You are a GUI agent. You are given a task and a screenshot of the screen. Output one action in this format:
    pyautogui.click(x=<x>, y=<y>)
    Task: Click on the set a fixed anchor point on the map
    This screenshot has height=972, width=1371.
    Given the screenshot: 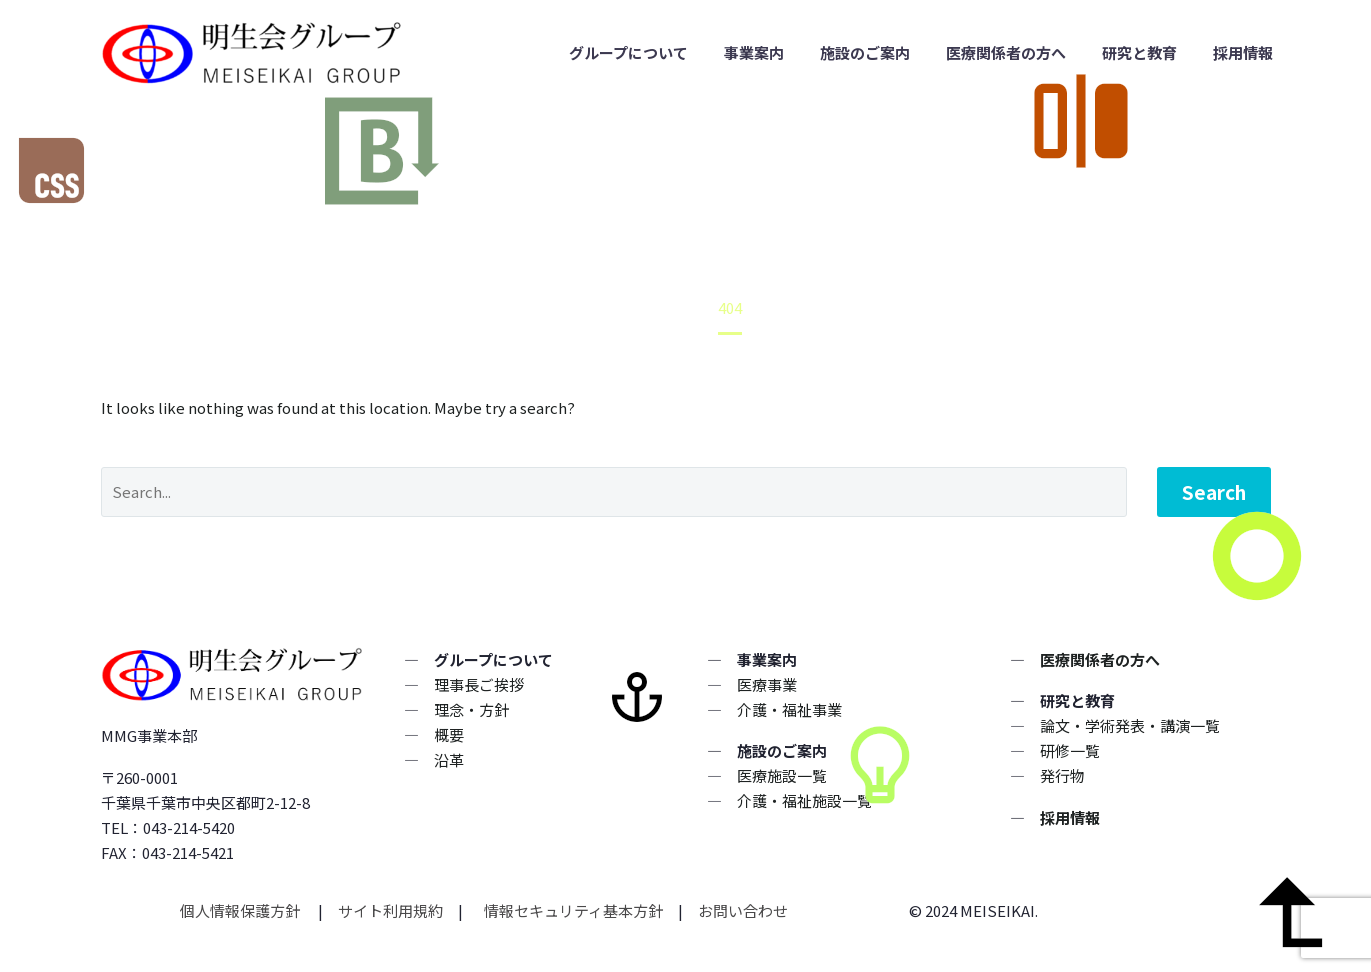 What is the action you would take?
    pyautogui.click(x=637, y=697)
    